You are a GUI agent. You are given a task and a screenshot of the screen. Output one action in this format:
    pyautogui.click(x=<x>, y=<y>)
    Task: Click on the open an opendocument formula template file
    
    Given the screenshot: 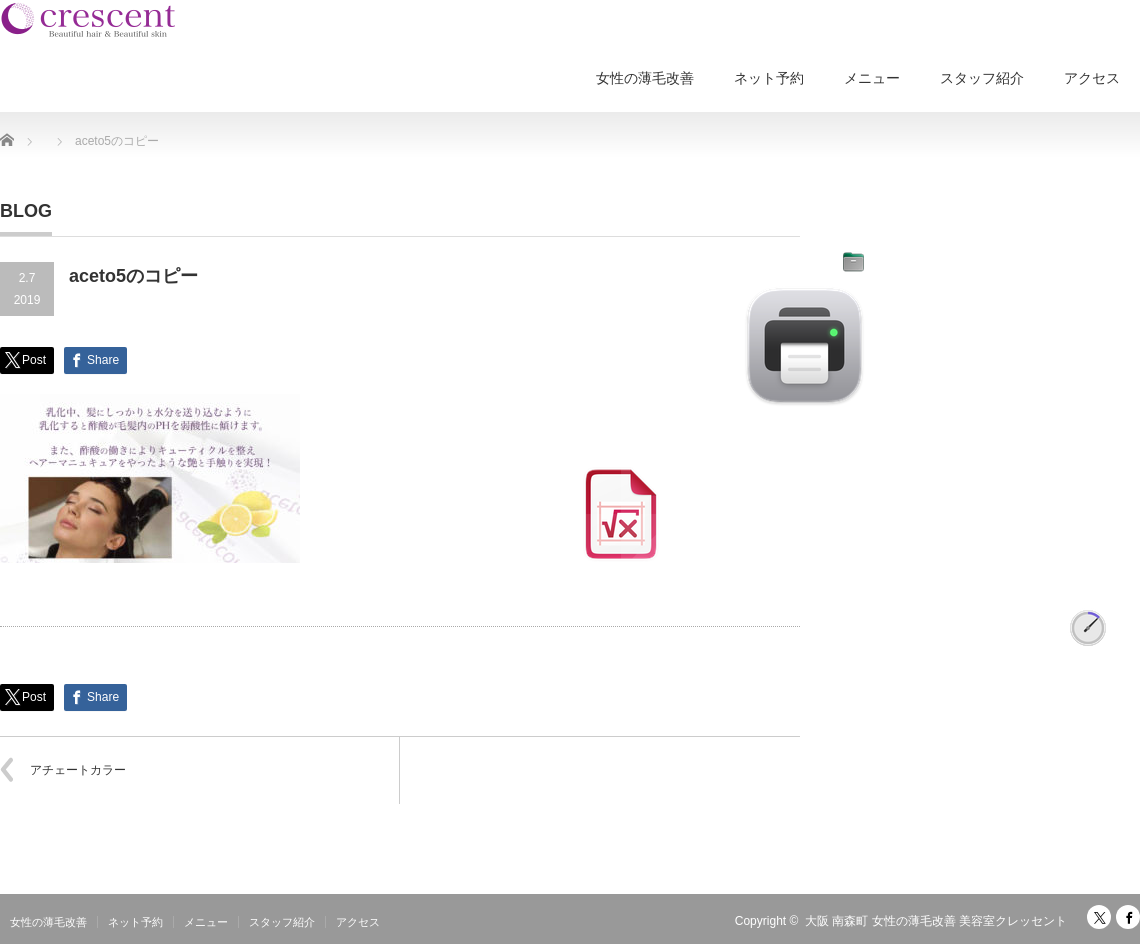 What is the action you would take?
    pyautogui.click(x=621, y=514)
    